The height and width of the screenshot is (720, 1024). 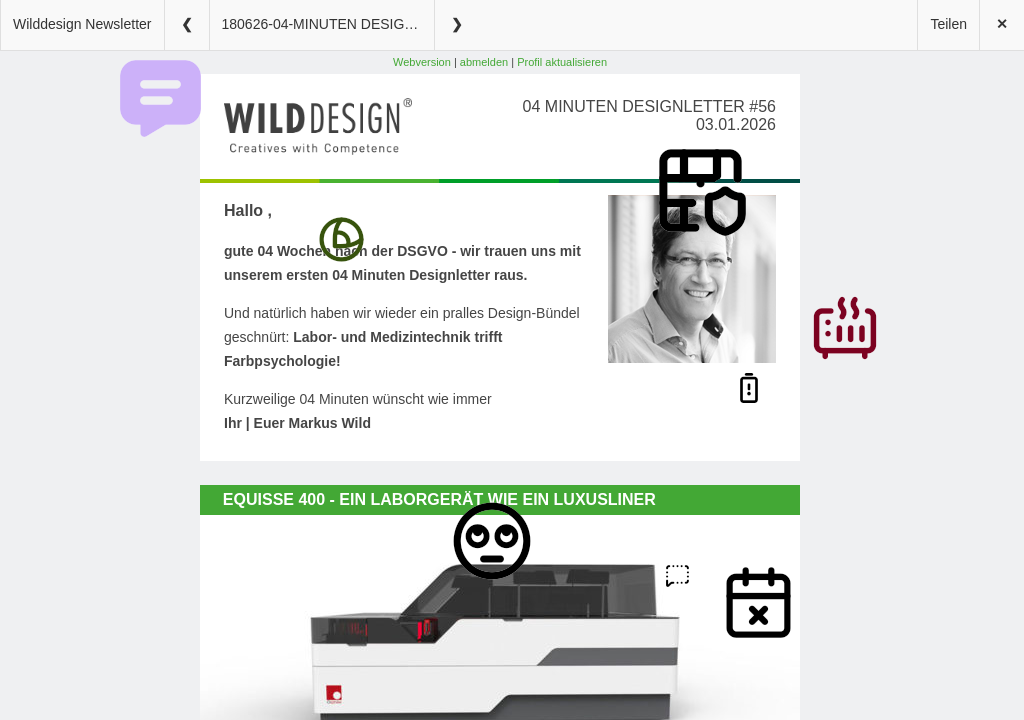 What do you see at coordinates (341, 239) in the screenshot?
I see `CoreOS brand logo` at bounding box center [341, 239].